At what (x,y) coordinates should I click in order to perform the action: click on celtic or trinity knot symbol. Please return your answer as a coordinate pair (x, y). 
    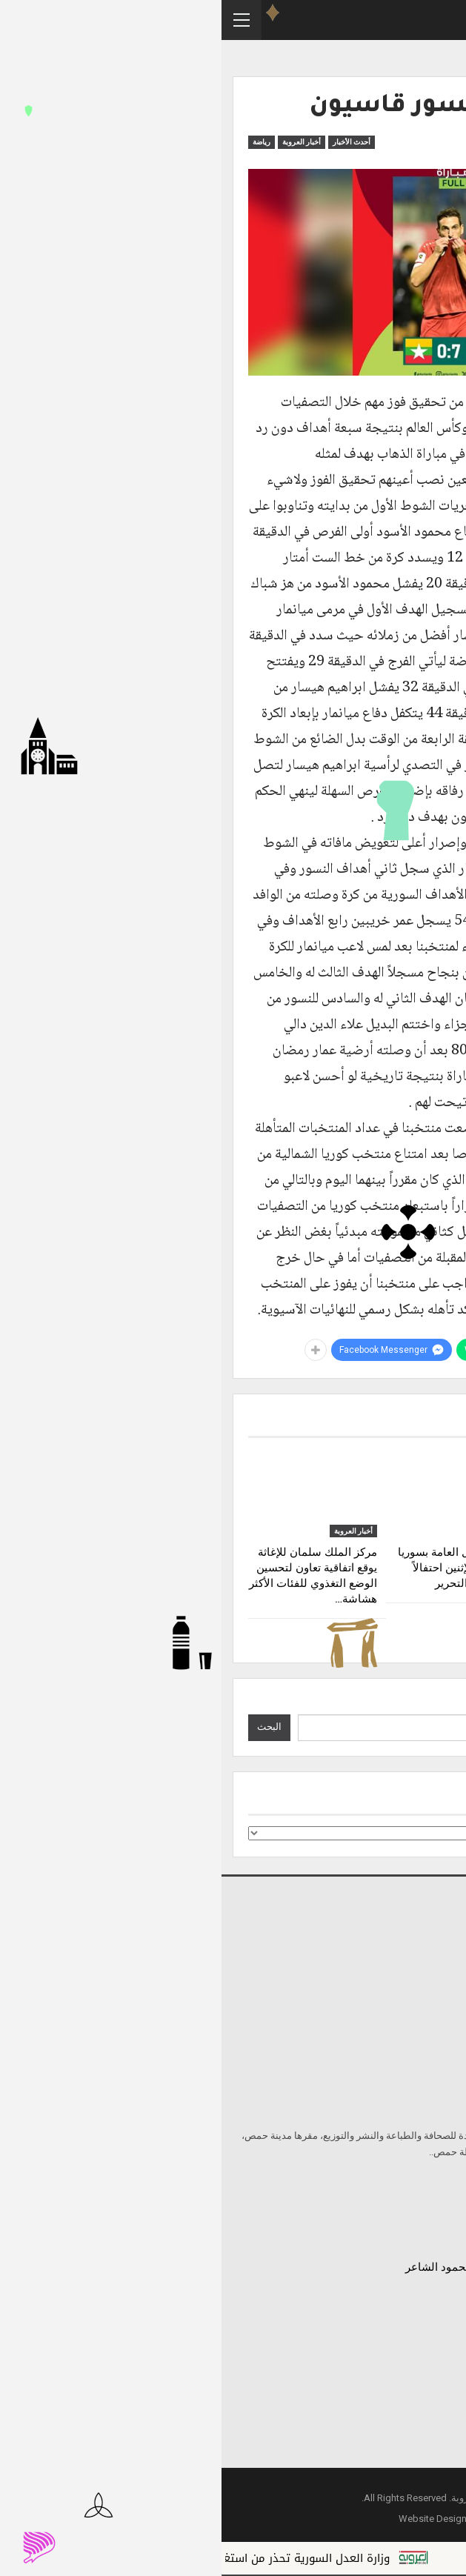
    Looking at the image, I should click on (99, 2505).